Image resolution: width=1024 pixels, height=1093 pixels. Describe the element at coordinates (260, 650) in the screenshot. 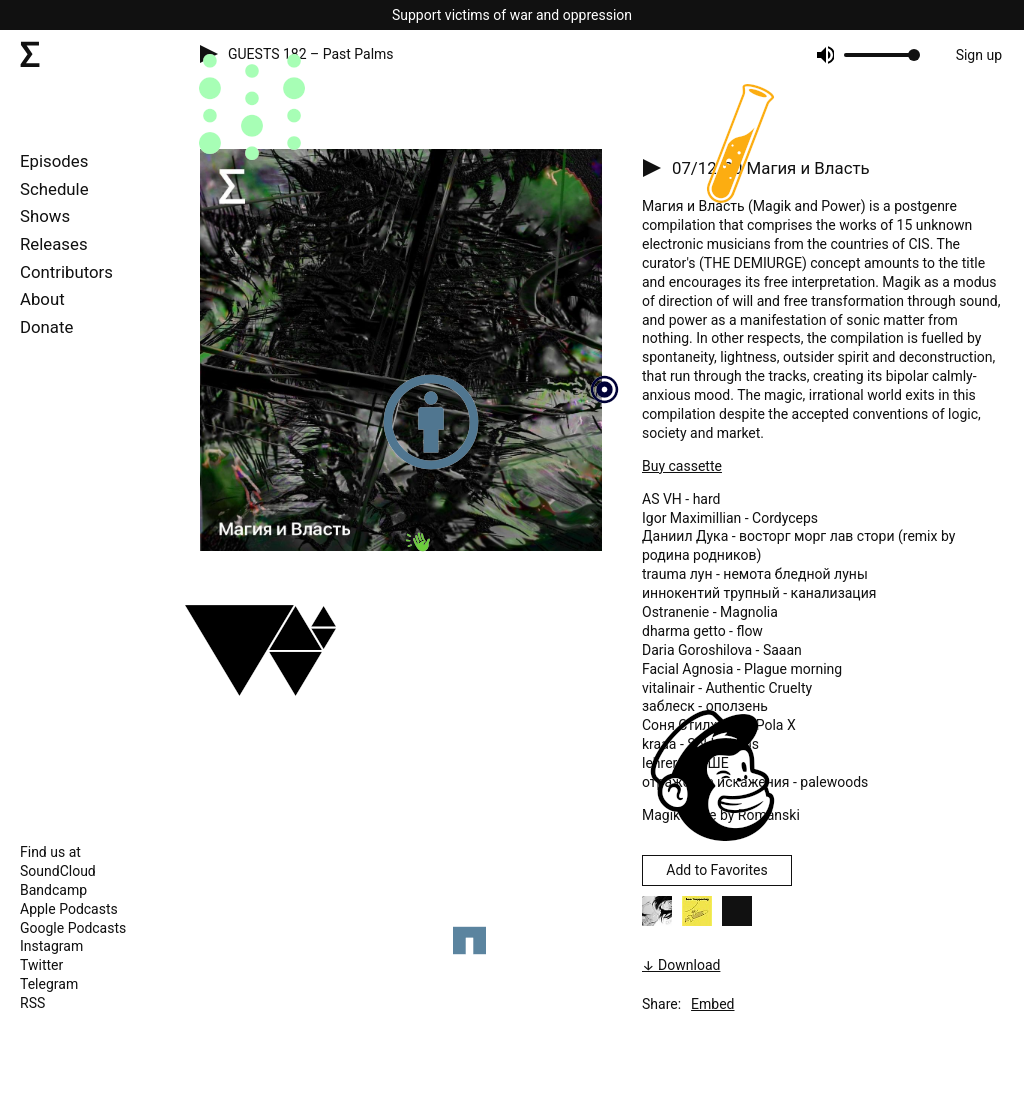

I see `WebGPU technology or API branding` at that location.